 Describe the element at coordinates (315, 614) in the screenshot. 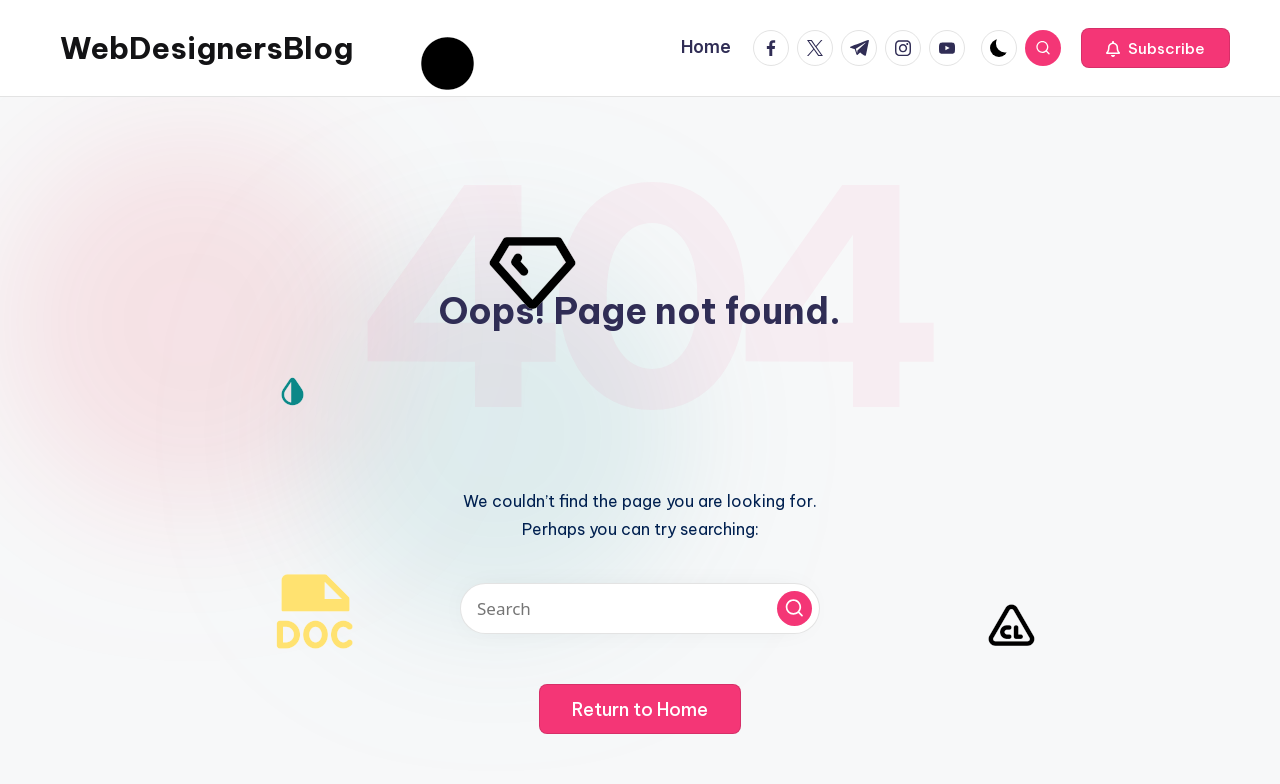

I see `open a document file` at that location.